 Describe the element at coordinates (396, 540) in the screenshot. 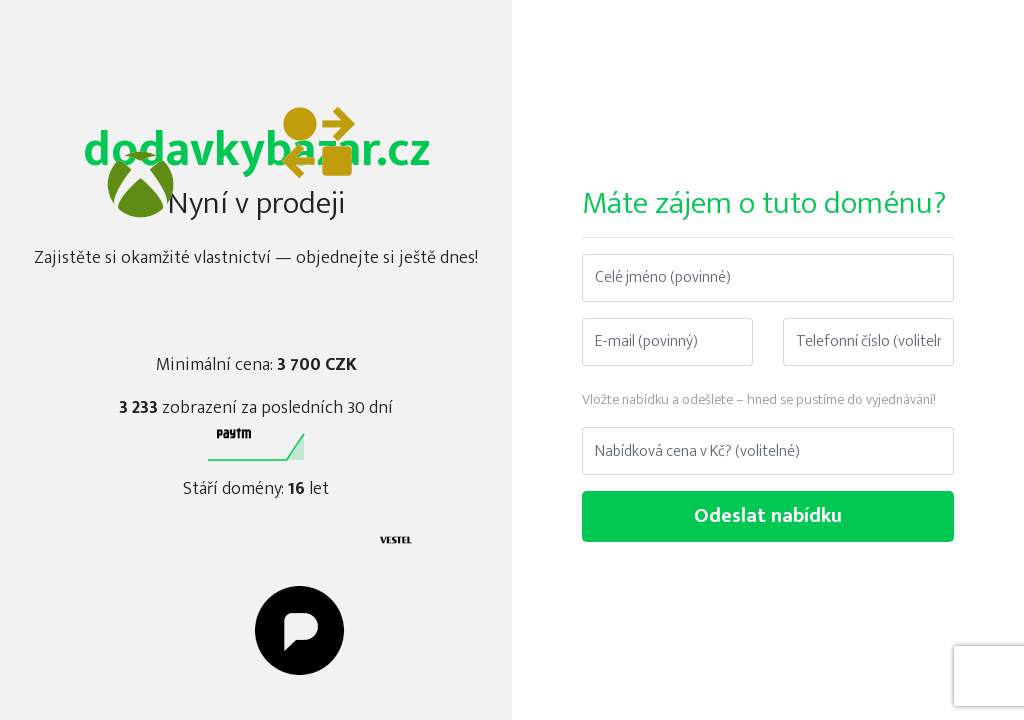

I see `vestel brand logo` at that location.